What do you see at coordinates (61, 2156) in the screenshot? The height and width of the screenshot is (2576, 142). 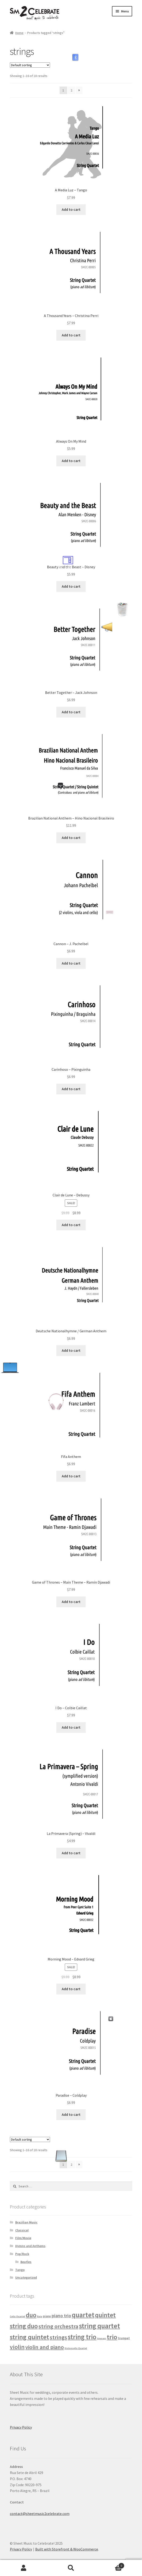 I see `removable storage device connected` at bounding box center [61, 2156].